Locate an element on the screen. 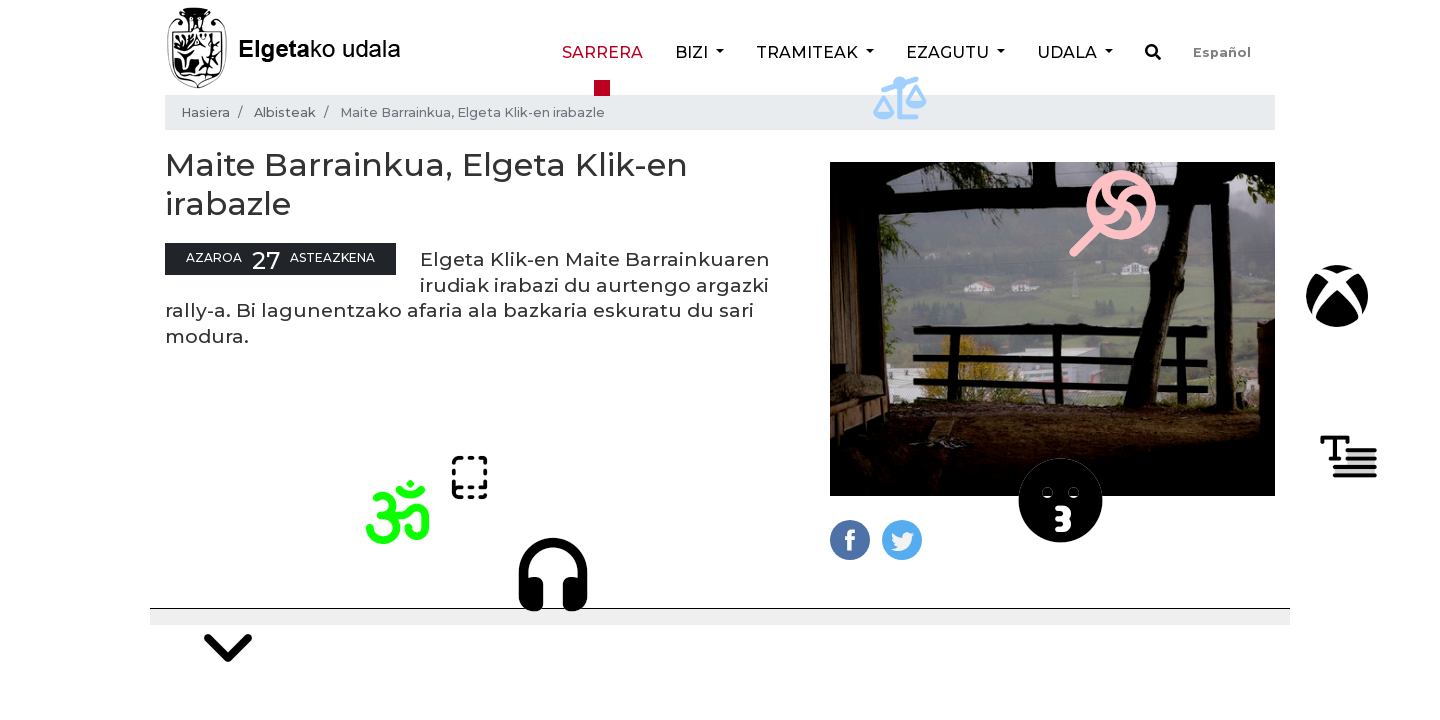 Image resolution: width=1440 pixels, height=720 pixels. indicates hinduism or spiritual content is located at coordinates (396, 511).